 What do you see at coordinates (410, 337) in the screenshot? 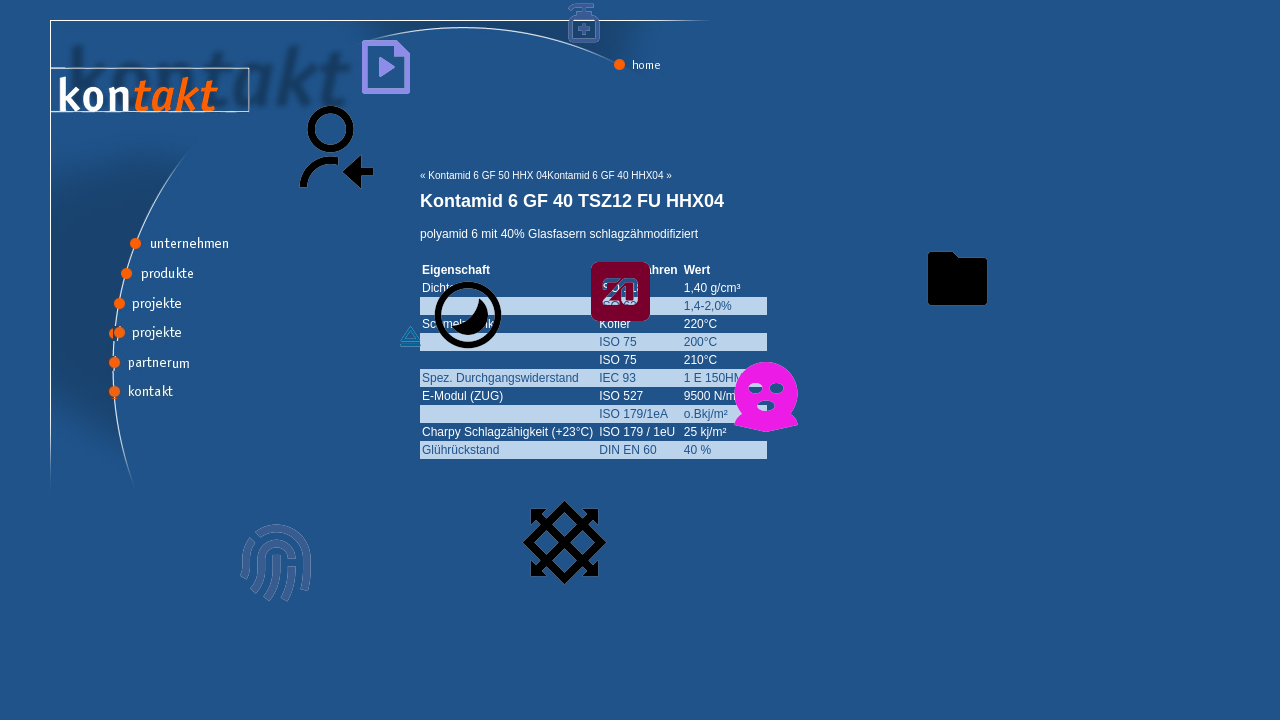
I see `eject media or disc` at bounding box center [410, 337].